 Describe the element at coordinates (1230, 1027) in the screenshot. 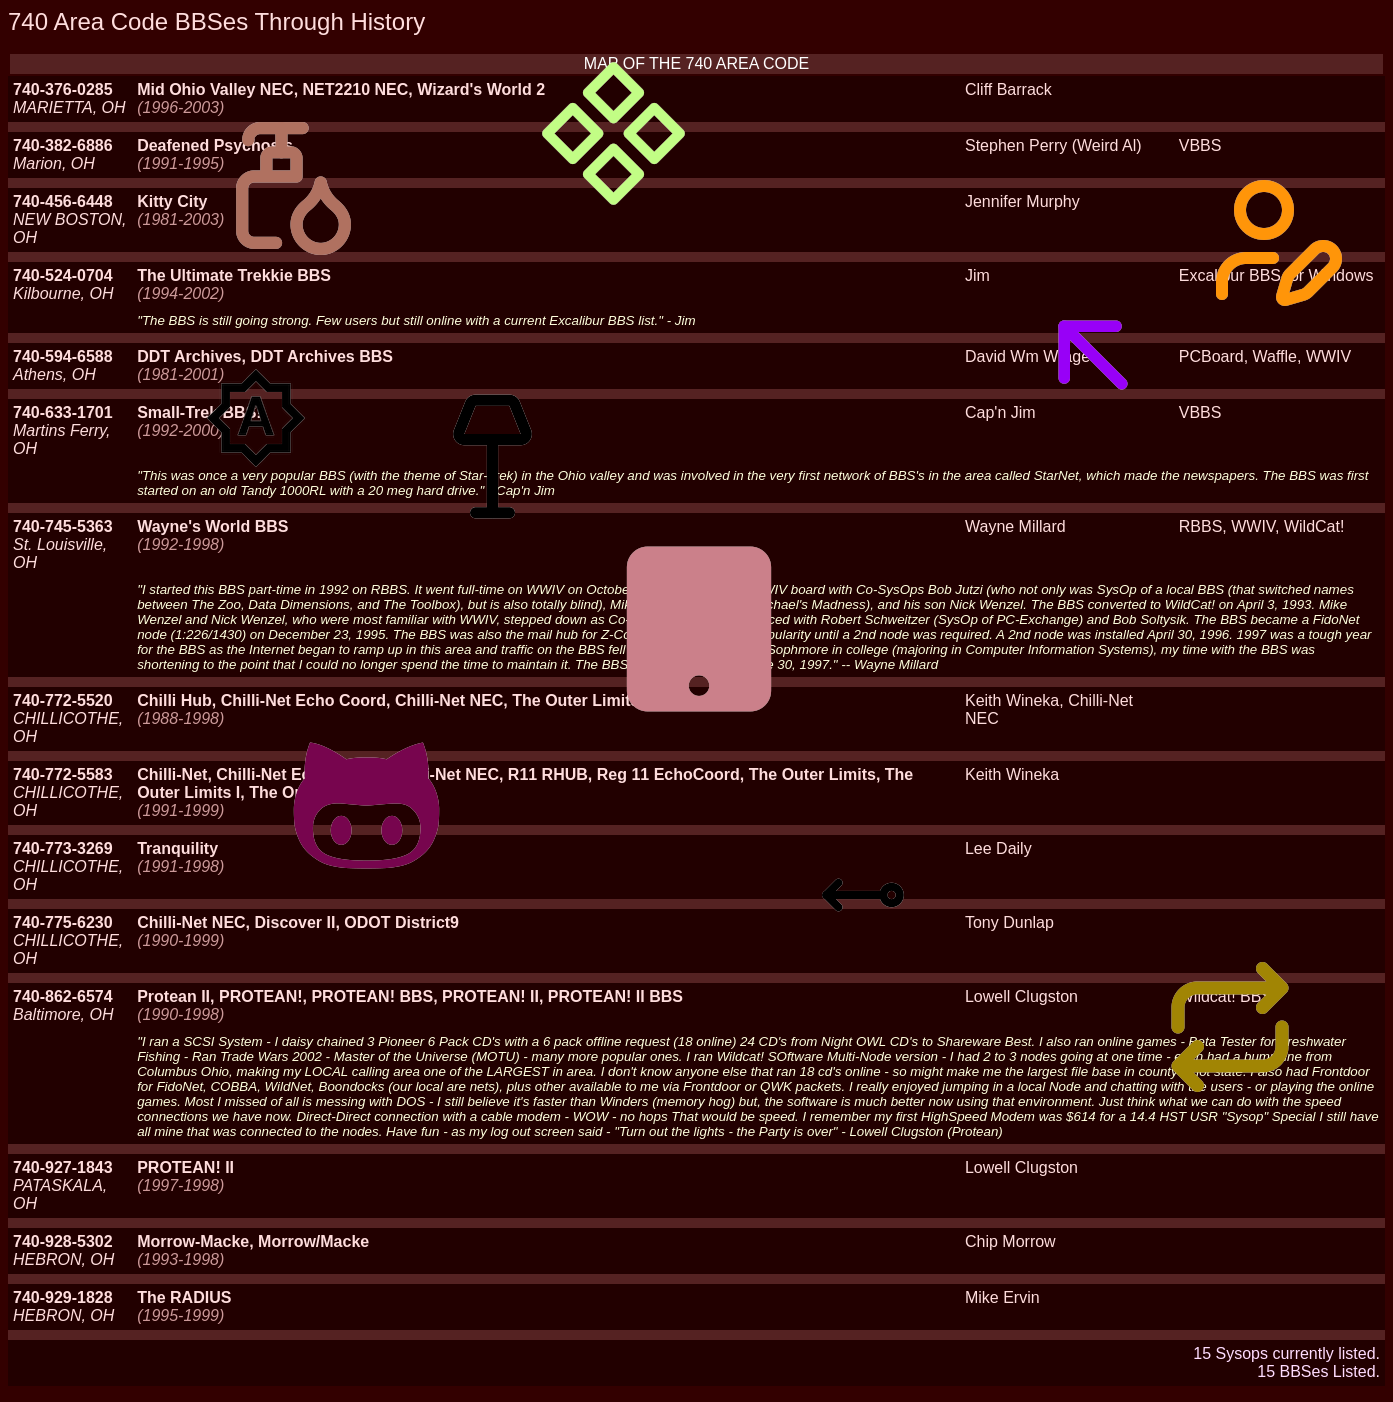

I see `enable repeat mode for playback` at that location.